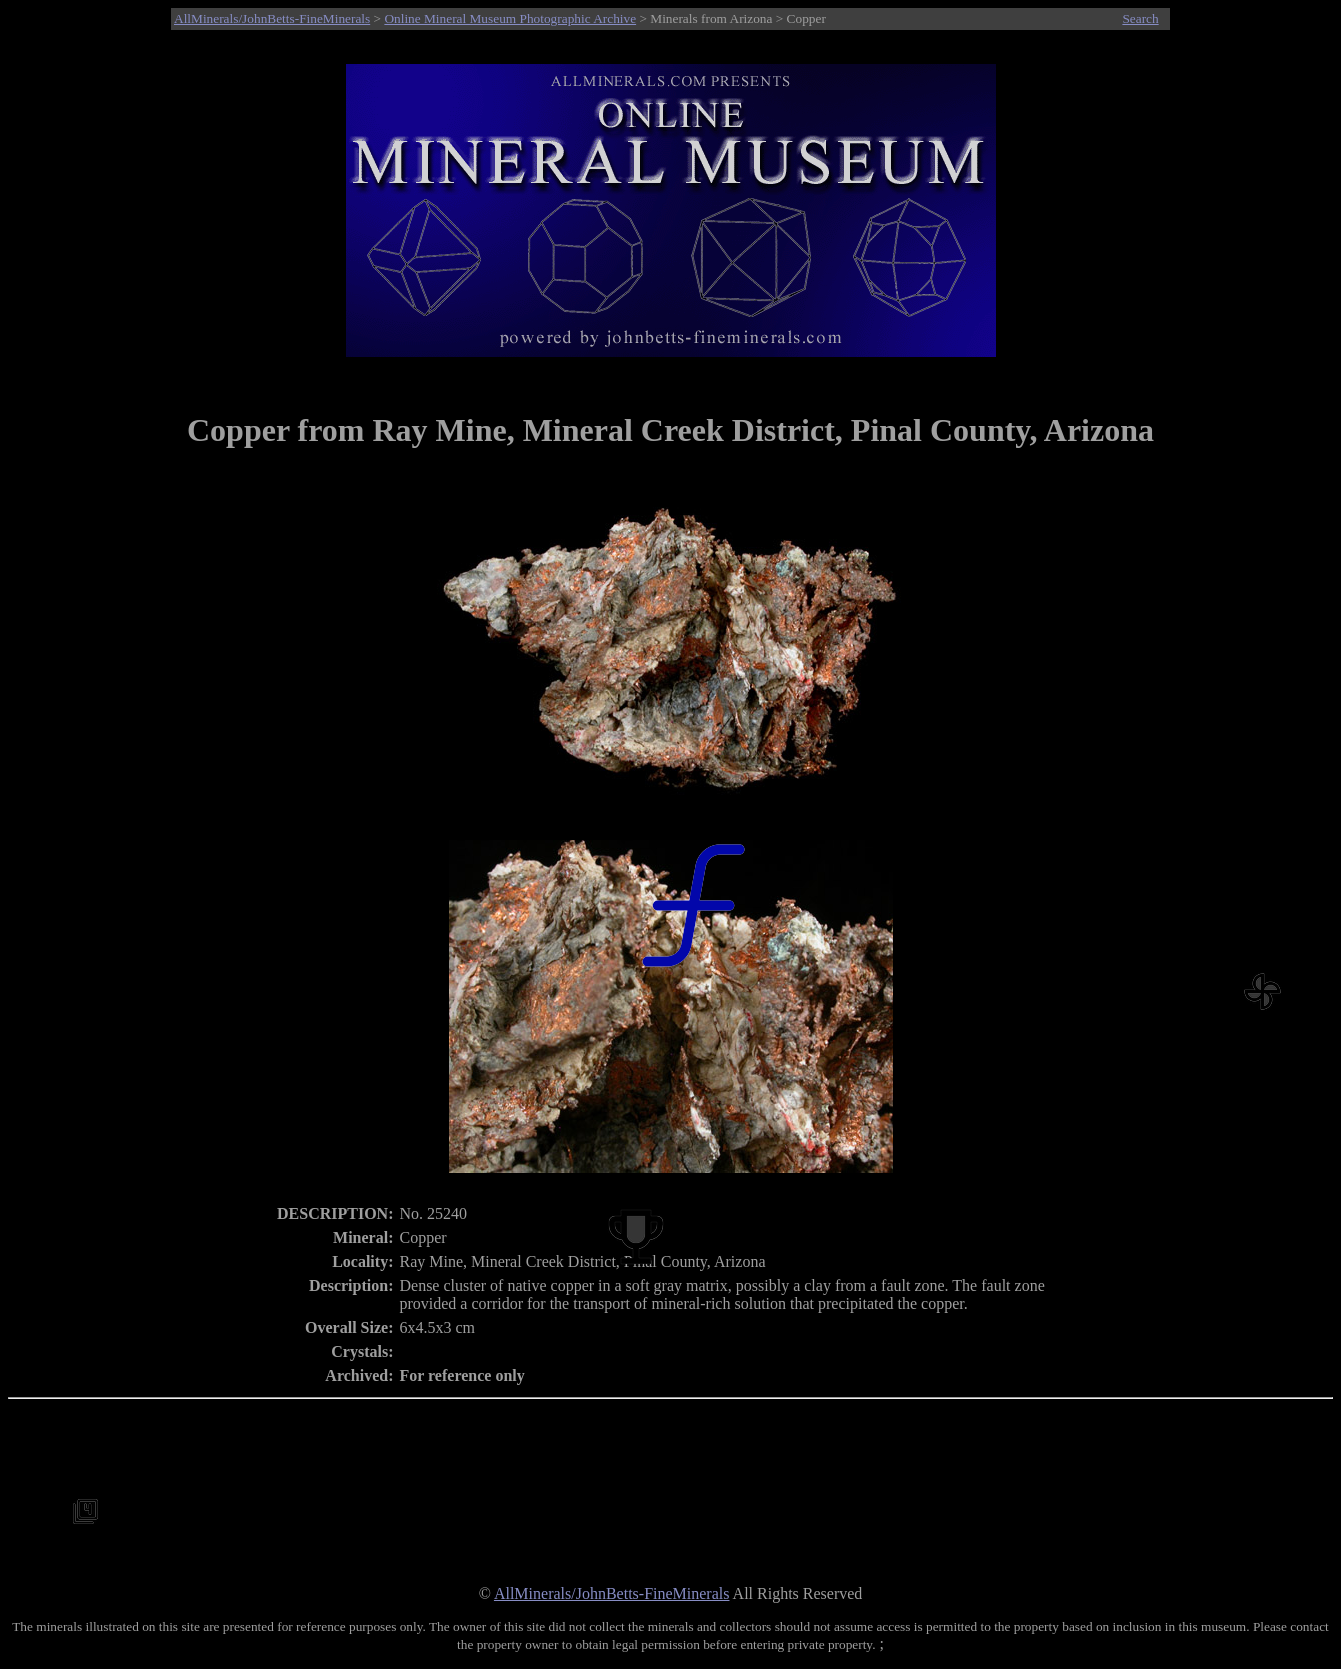 Image resolution: width=1341 pixels, height=1669 pixels. I want to click on access function or formula editor, so click(693, 905).